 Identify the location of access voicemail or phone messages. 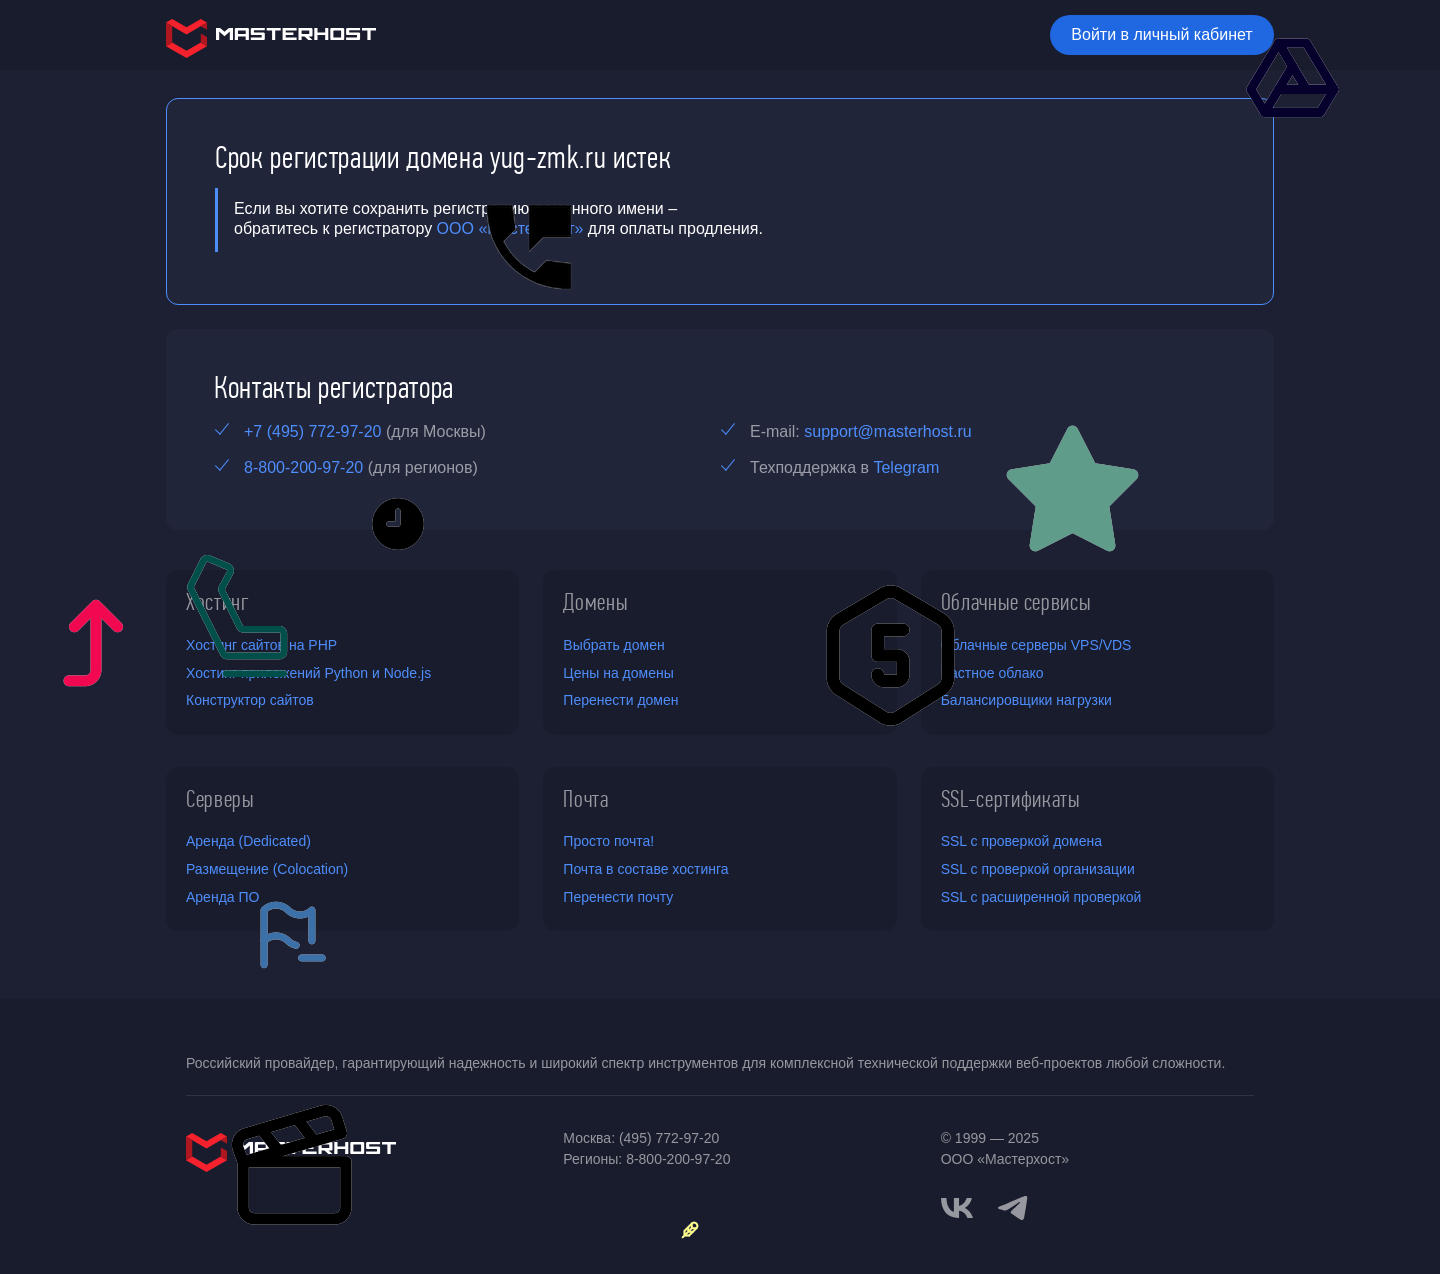
(529, 247).